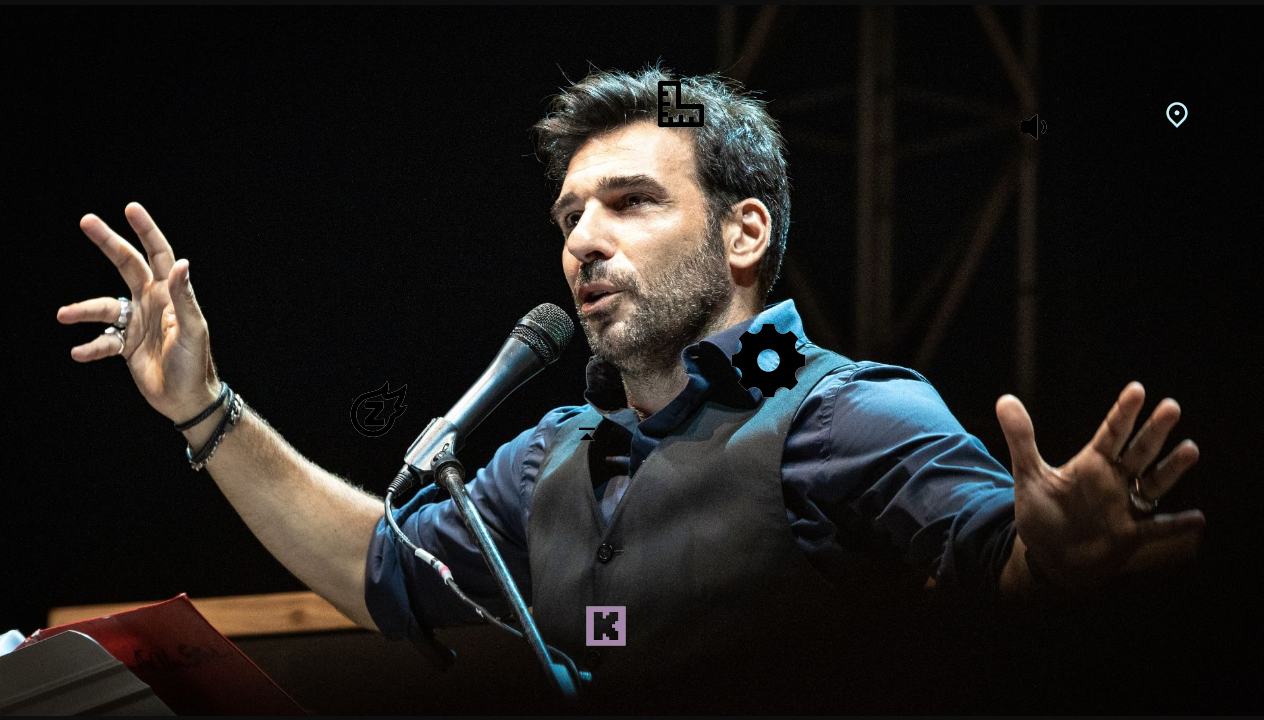 This screenshot has width=1264, height=720. Describe the element at coordinates (1177, 114) in the screenshot. I see `view or select a location on the map` at that location.